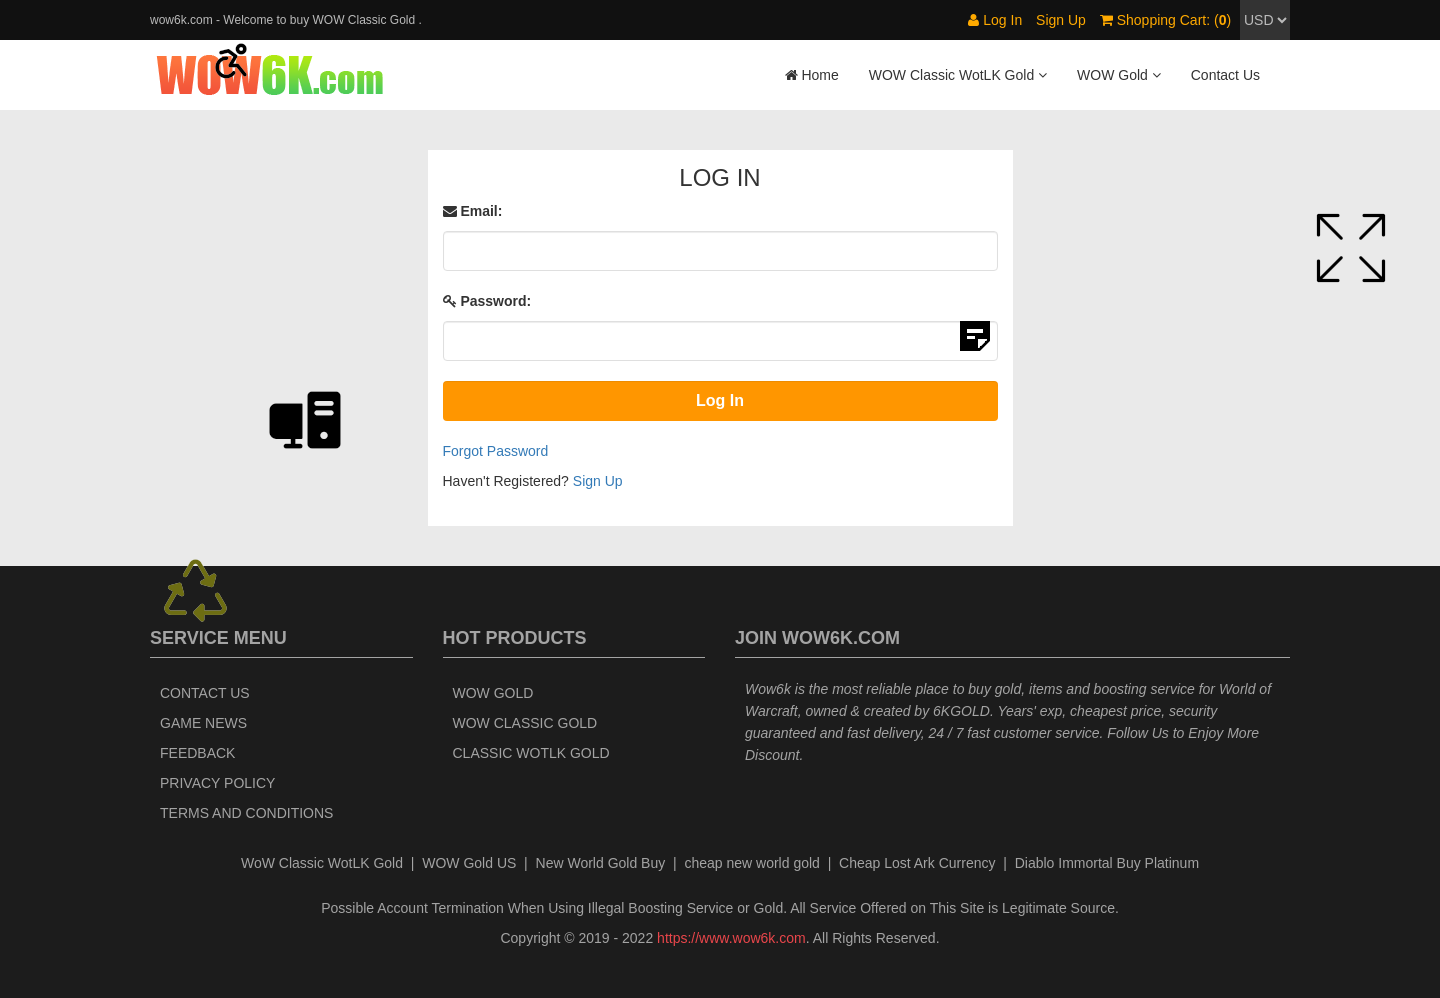 The image size is (1440, 998). I want to click on access desktop computer settings, so click(305, 420).